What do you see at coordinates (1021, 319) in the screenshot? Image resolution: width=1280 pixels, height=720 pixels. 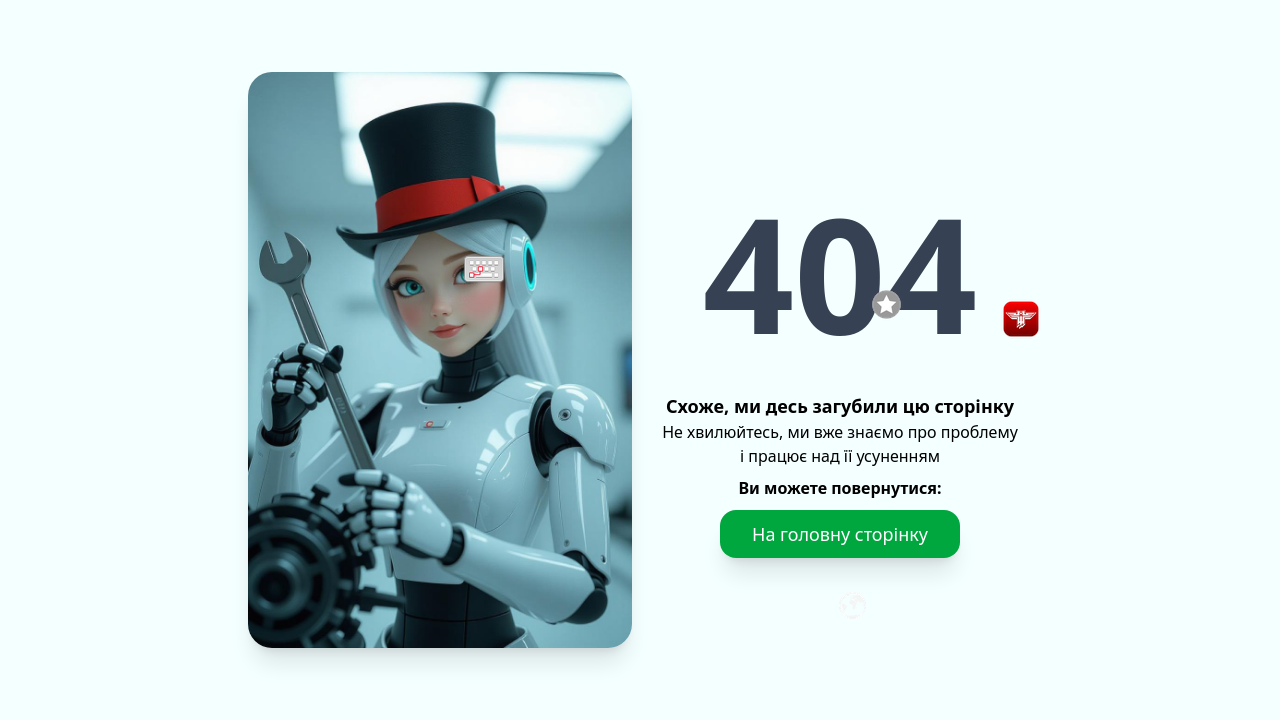 I see `launch Return to Castle Wolfenstein game` at bounding box center [1021, 319].